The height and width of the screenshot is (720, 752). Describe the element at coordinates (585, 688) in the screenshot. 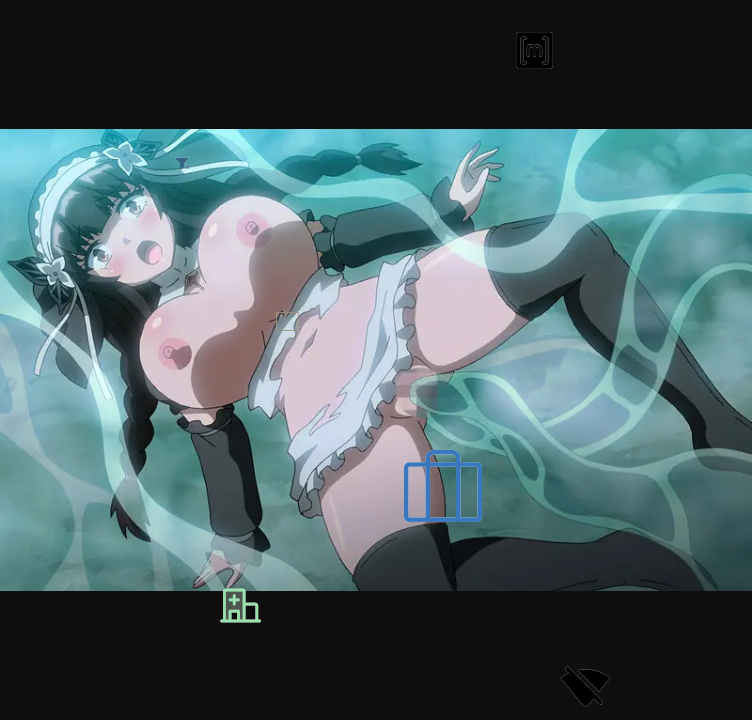

I see `indicates wifi is disconnected or unavailable` at that location.